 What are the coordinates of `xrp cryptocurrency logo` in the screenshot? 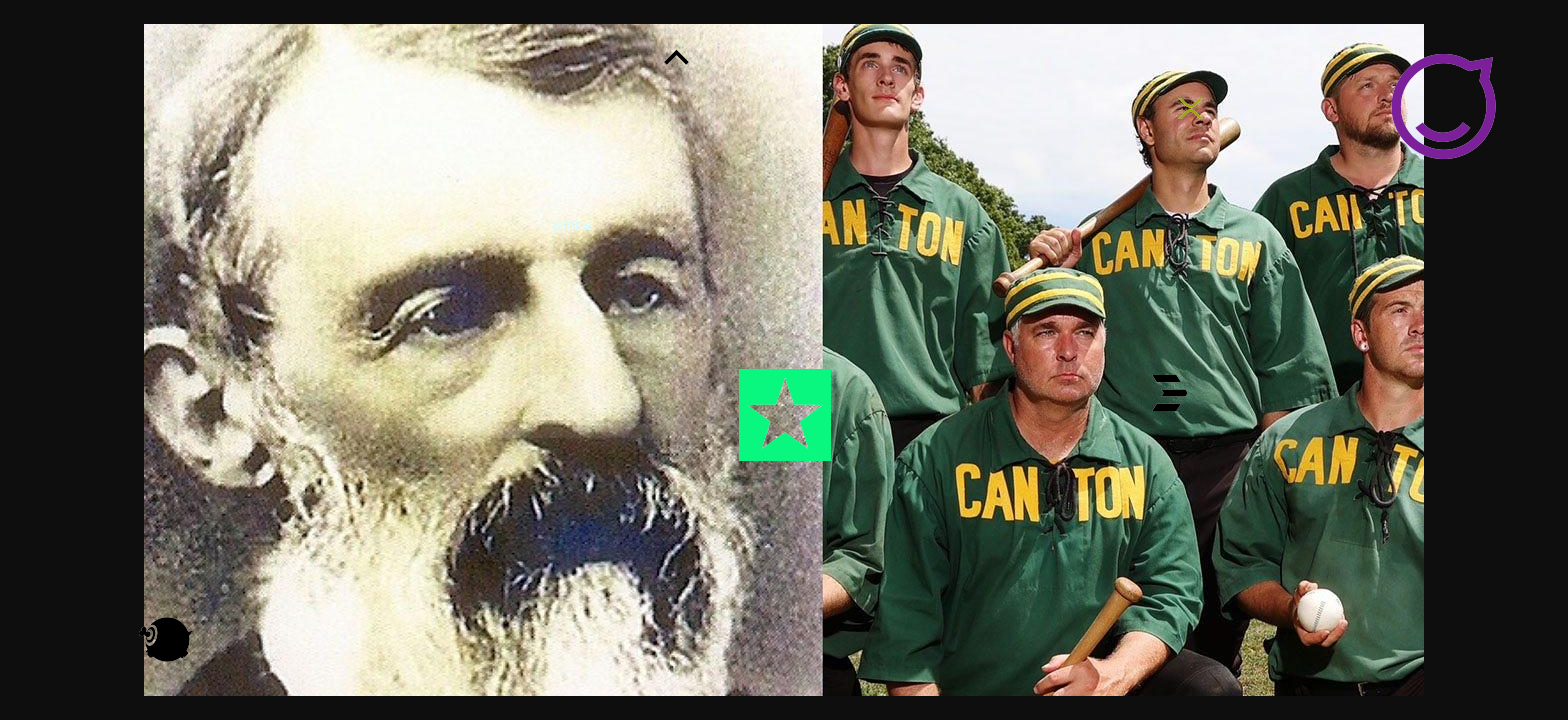 It's located at (1190, 108).